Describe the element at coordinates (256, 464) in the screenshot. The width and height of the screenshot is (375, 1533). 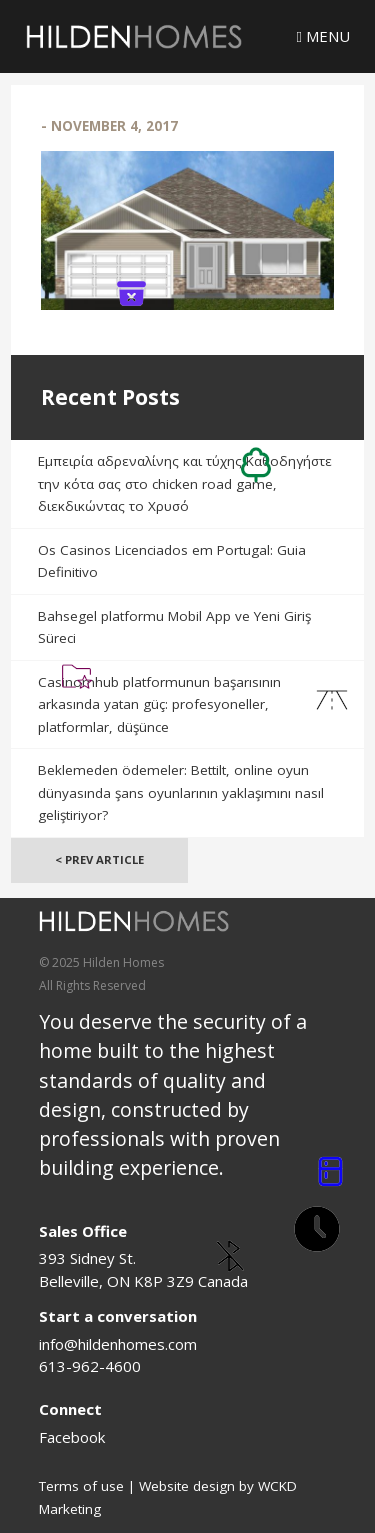
I see `view parks or nature areas on a map` at that location.